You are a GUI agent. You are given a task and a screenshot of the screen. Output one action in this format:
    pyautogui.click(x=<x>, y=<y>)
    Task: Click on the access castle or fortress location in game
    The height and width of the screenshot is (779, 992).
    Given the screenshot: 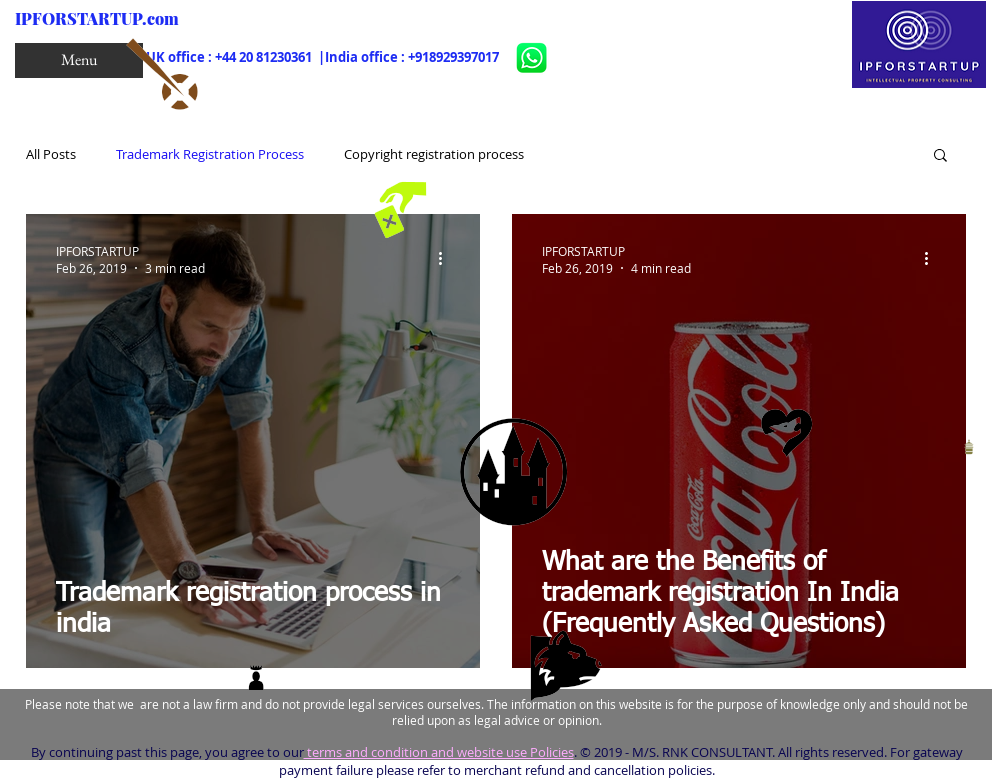 What is the action you would take?
    pyautogui.click(x=514, y=472)
    